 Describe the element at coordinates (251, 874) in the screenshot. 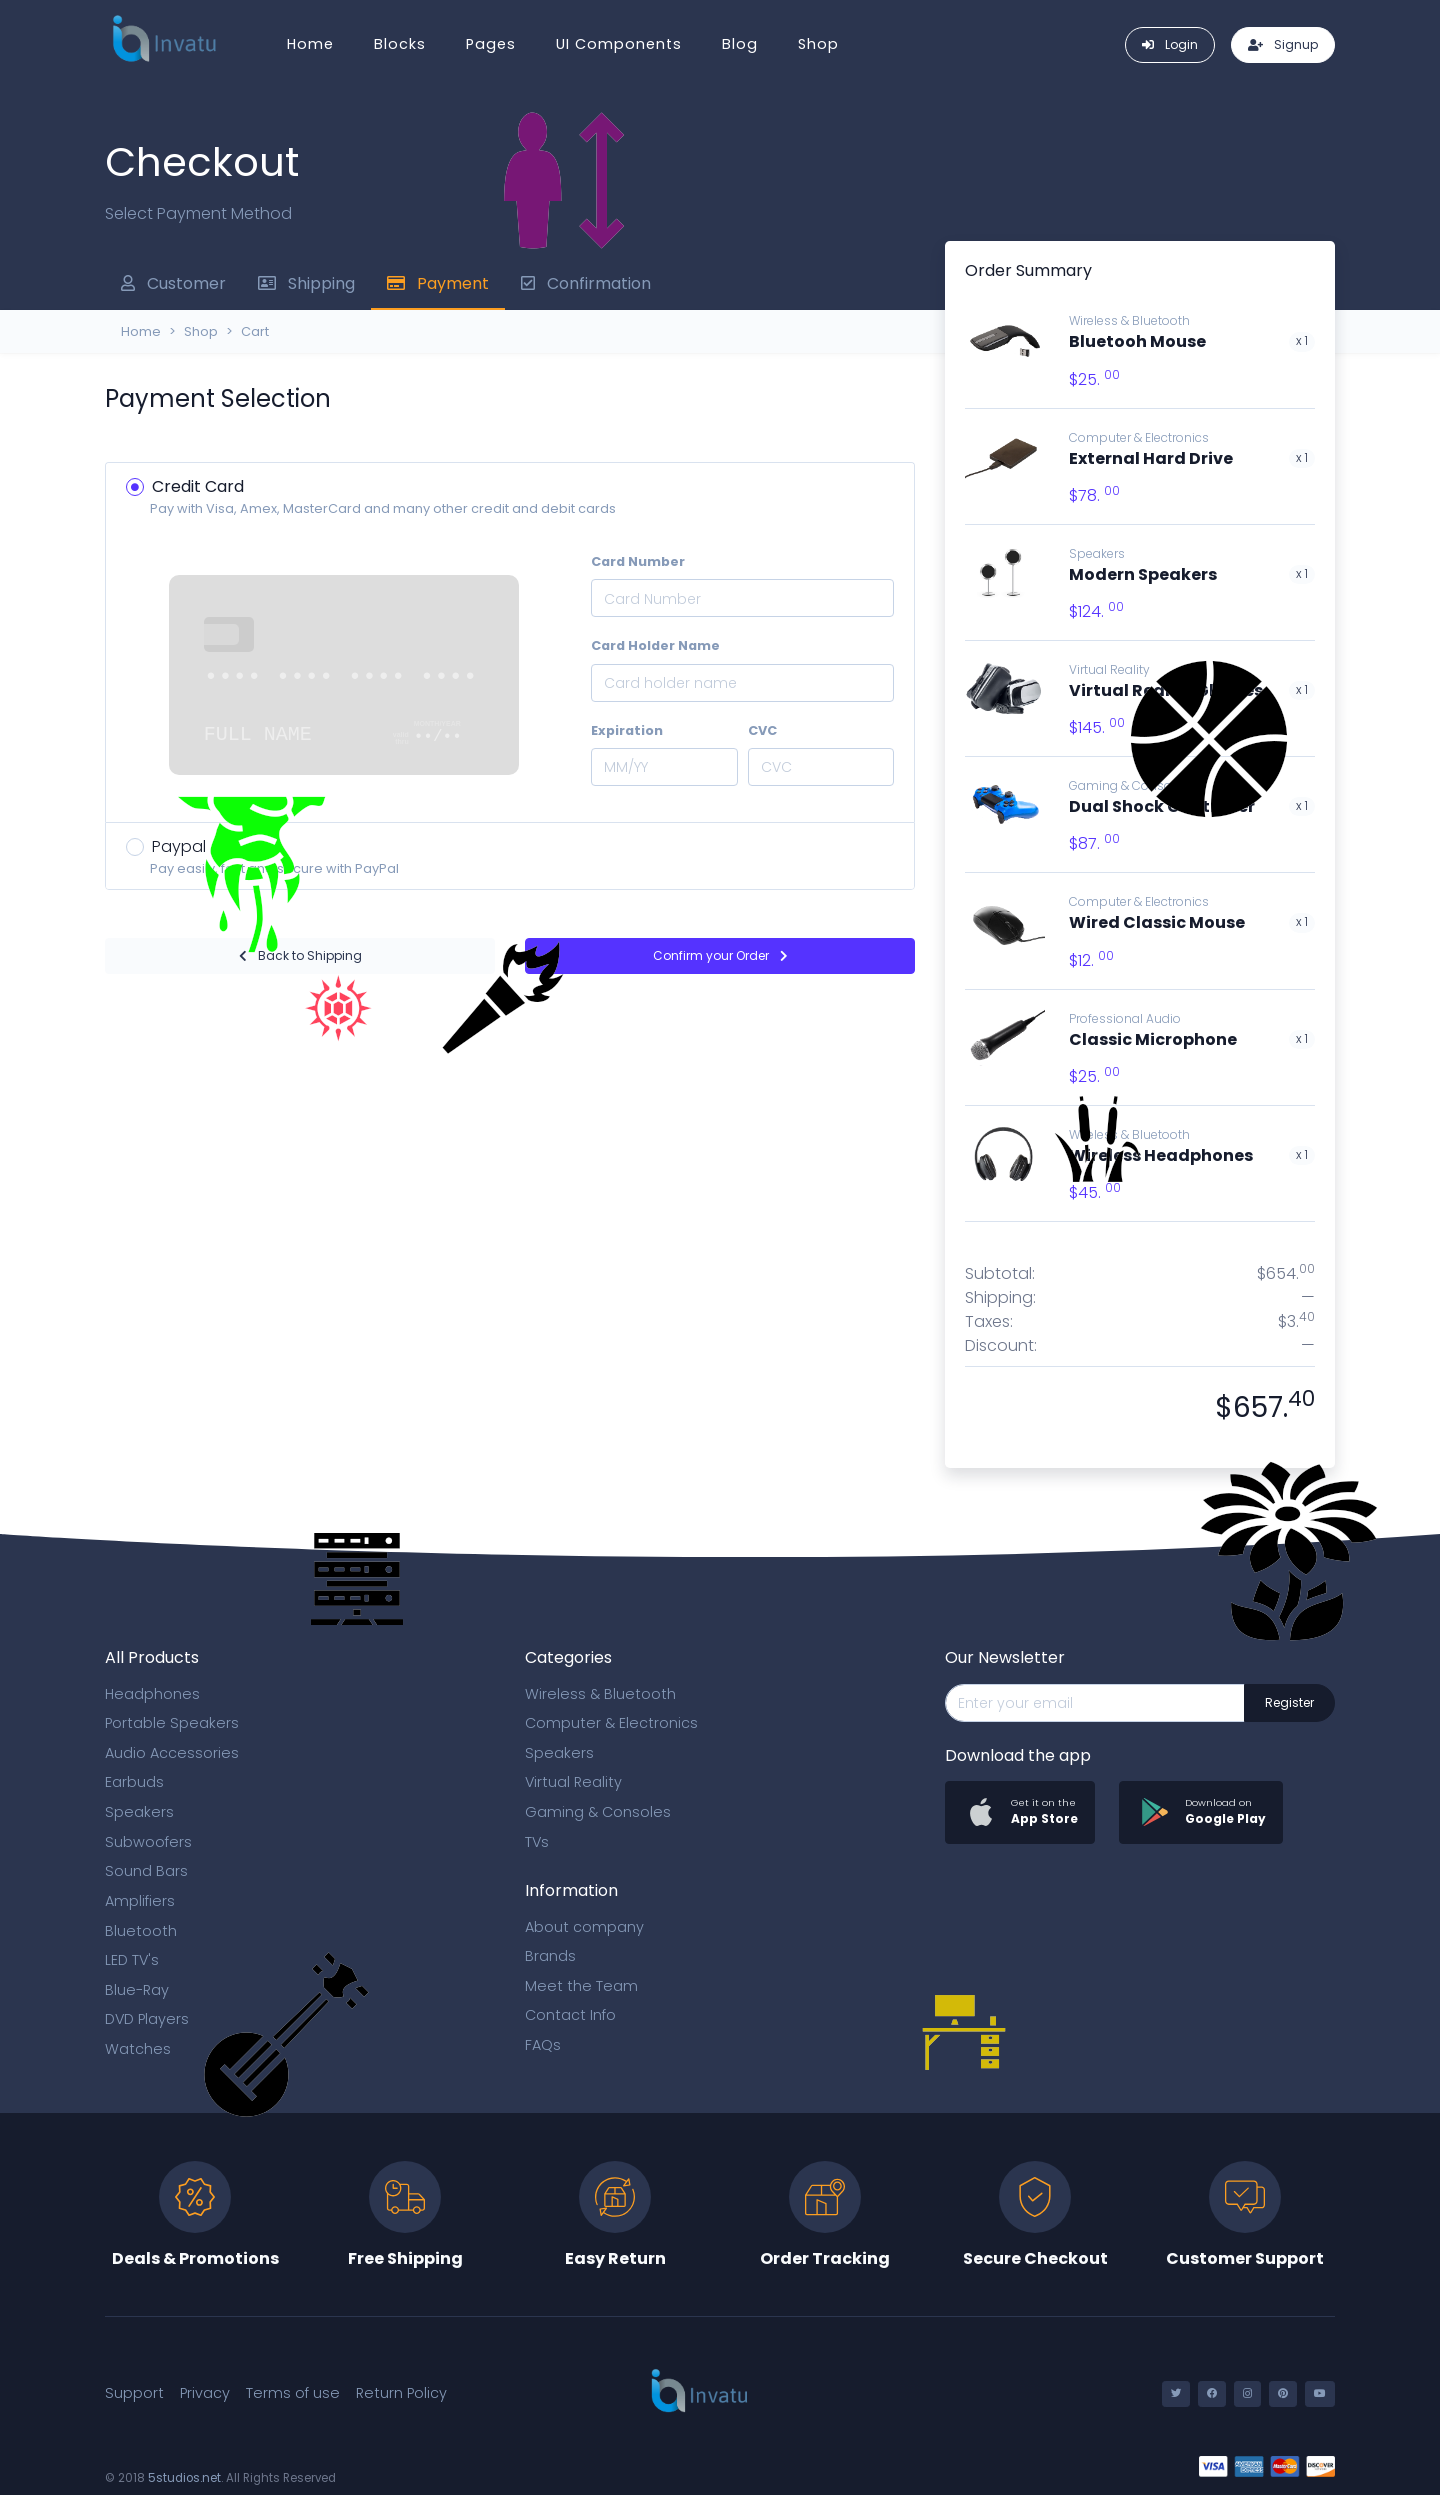

I see `indicates a ceiling hazard or obstacle in gameplay` at that location.